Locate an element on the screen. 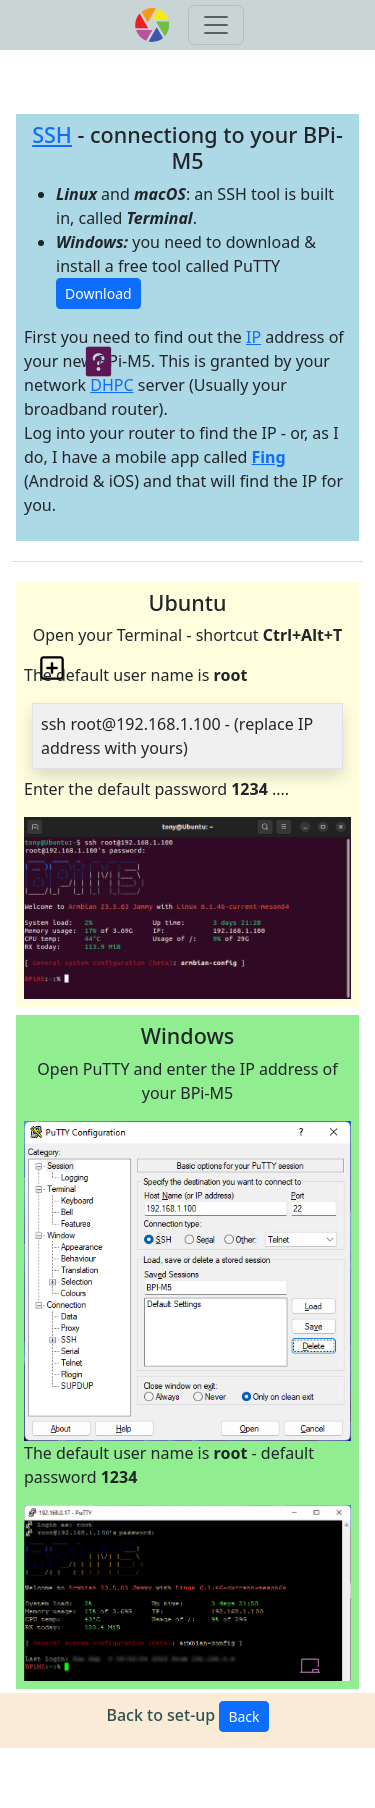  access whiteboard or presentation mode is located at coordinates (310, 1666).